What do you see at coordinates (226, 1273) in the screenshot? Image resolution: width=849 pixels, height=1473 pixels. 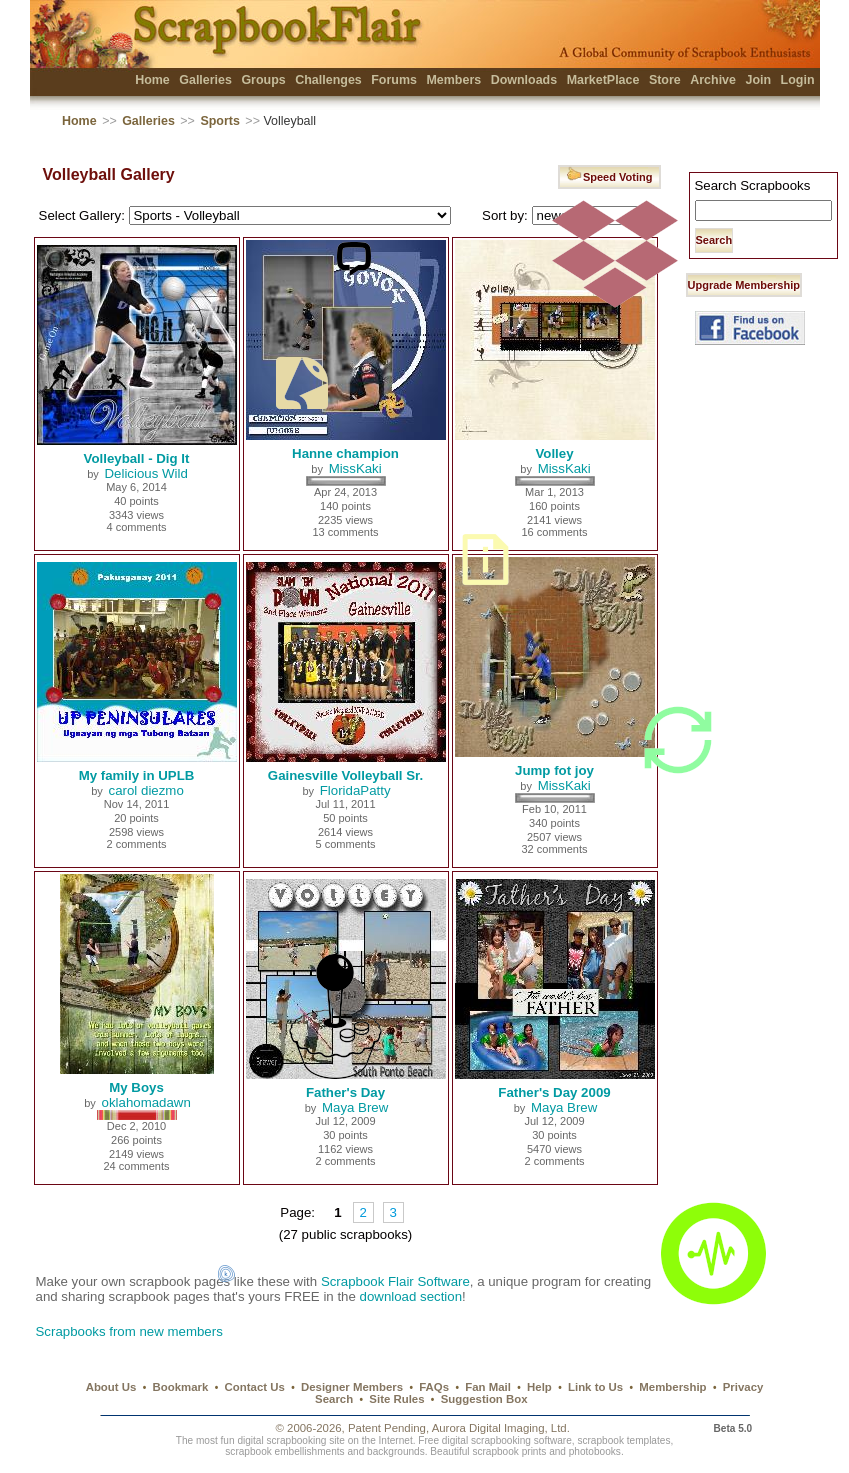 I see `visit the Keep a Changelog website` at bounding box center [226, 1273].